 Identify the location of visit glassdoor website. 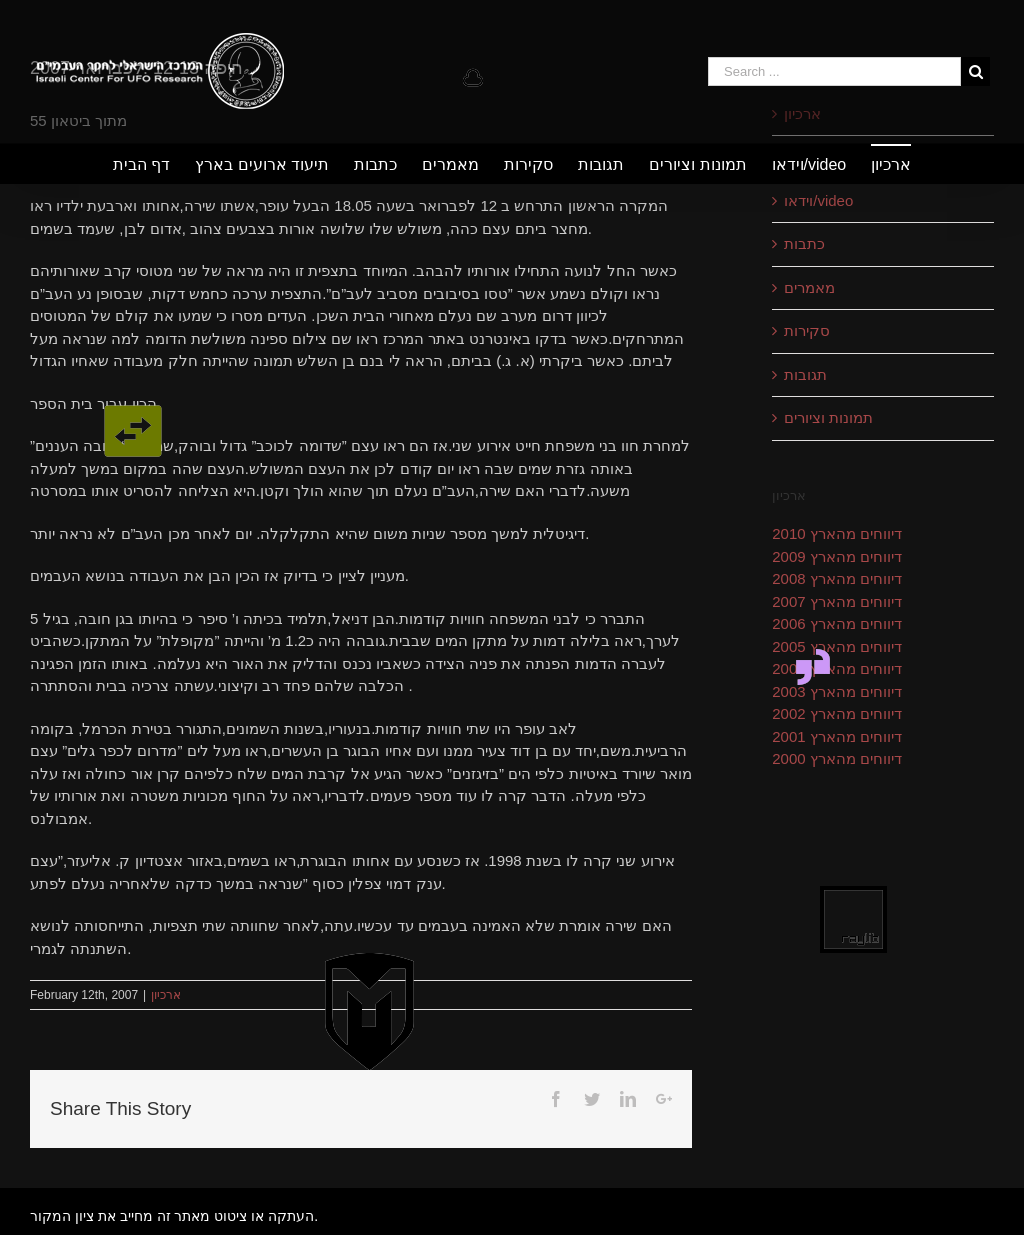
(813, 667).